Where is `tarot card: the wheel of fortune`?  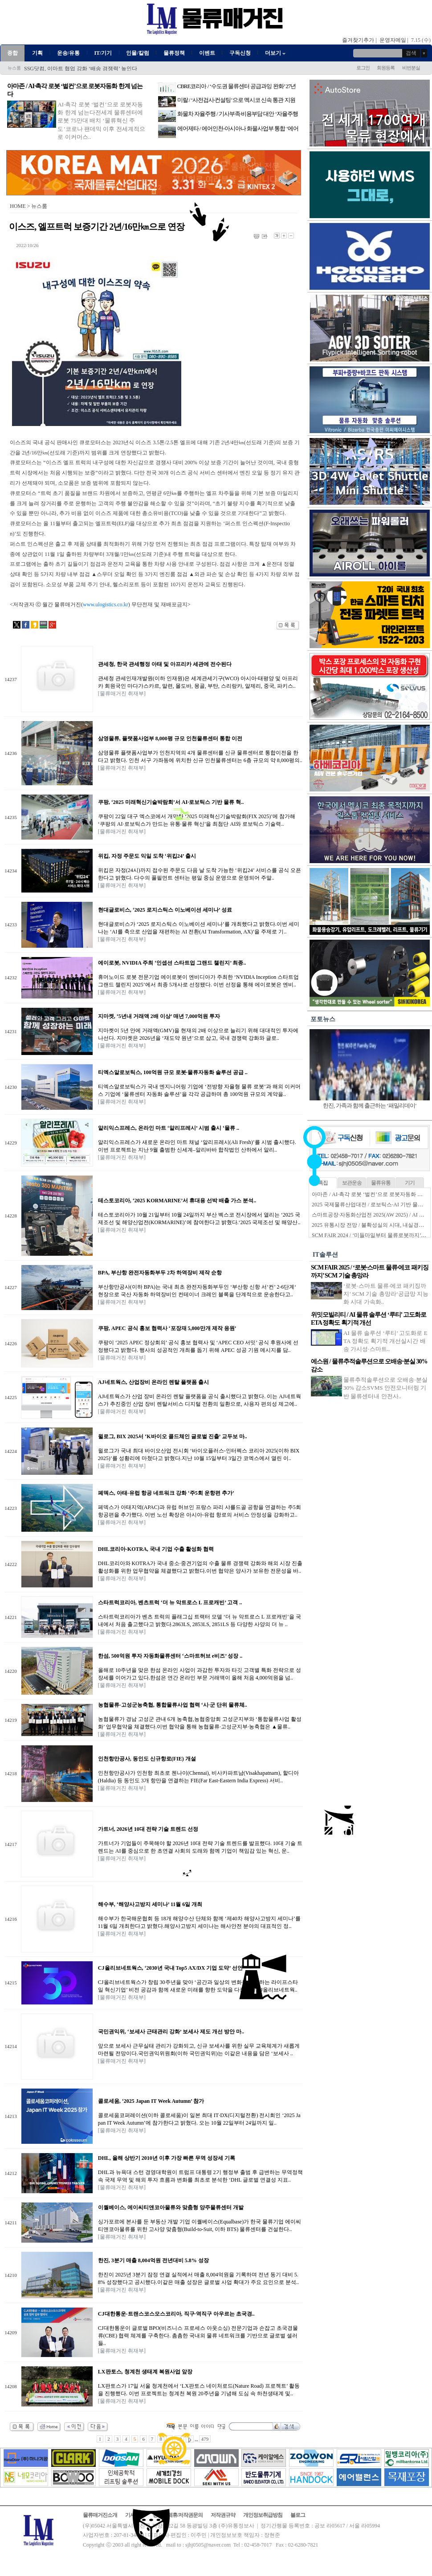
tarot card: the wheel of fortune is located at coordinates (174, 2449).